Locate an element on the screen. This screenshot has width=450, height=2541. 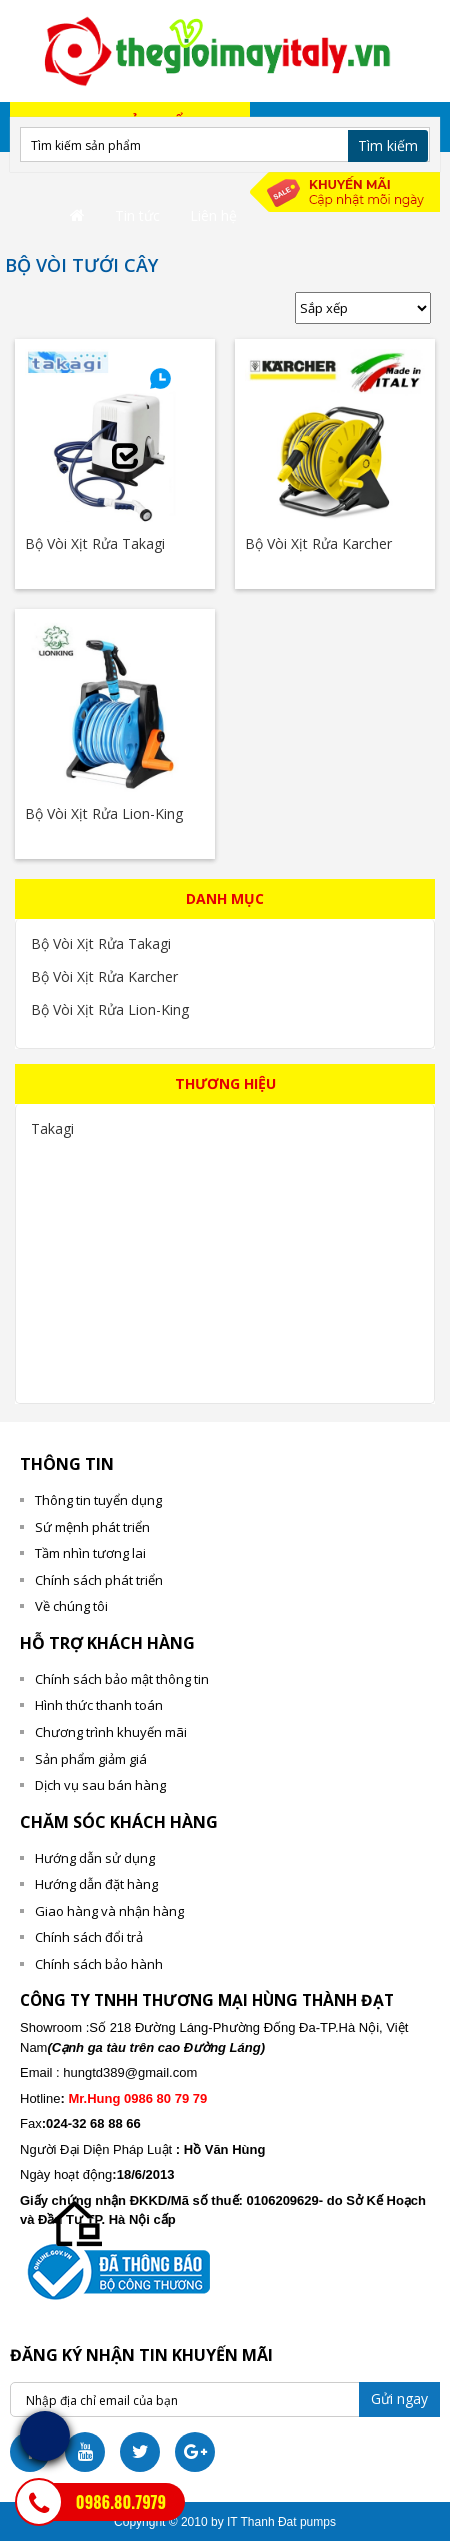
checkmarx company logo is located at coordinates (125, 456).